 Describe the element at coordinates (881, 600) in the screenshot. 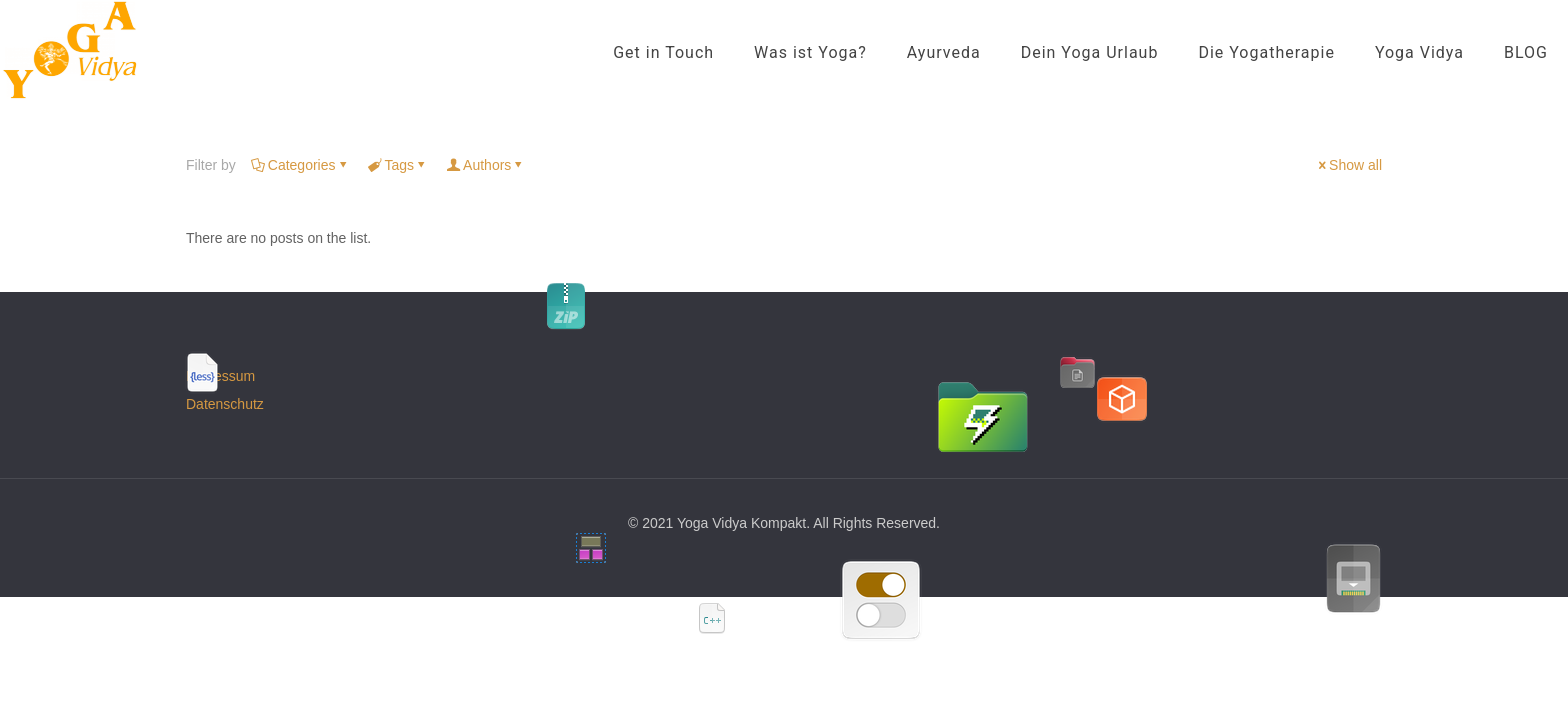

I see `open gnome tweaks to customize desktop settings` at that location.